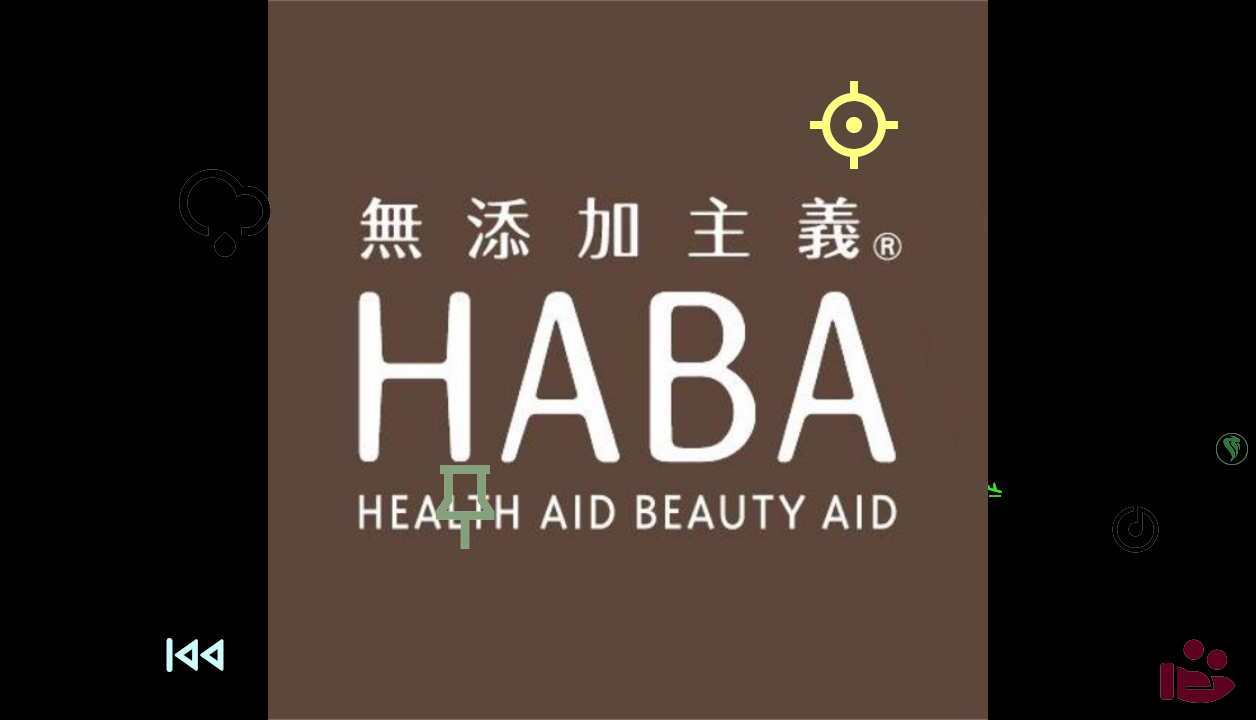 Image resolution: width=1256 pixels, height=720 pixels. Describe the element at coordinates (1232, 449) in the screenshot. I see `open CapRover dashboard` at that location.